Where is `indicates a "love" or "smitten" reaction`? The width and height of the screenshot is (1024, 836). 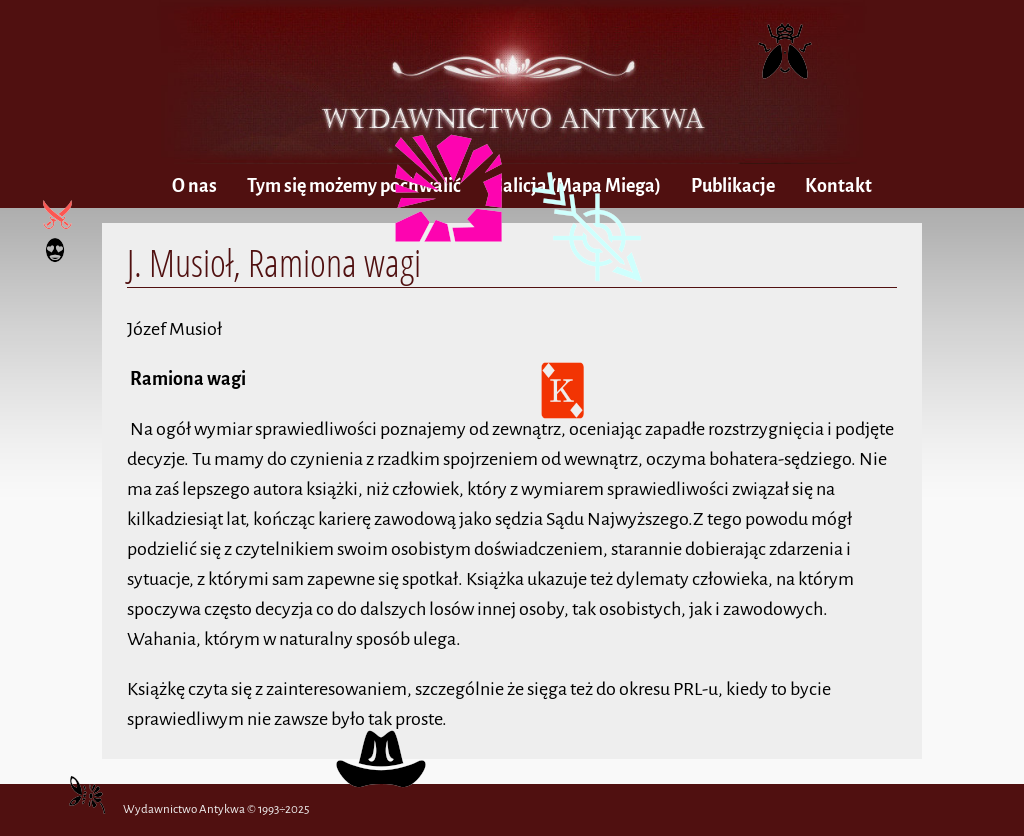 indicates a "love" or "smitten" reaction is located at coordinates (55, 250).